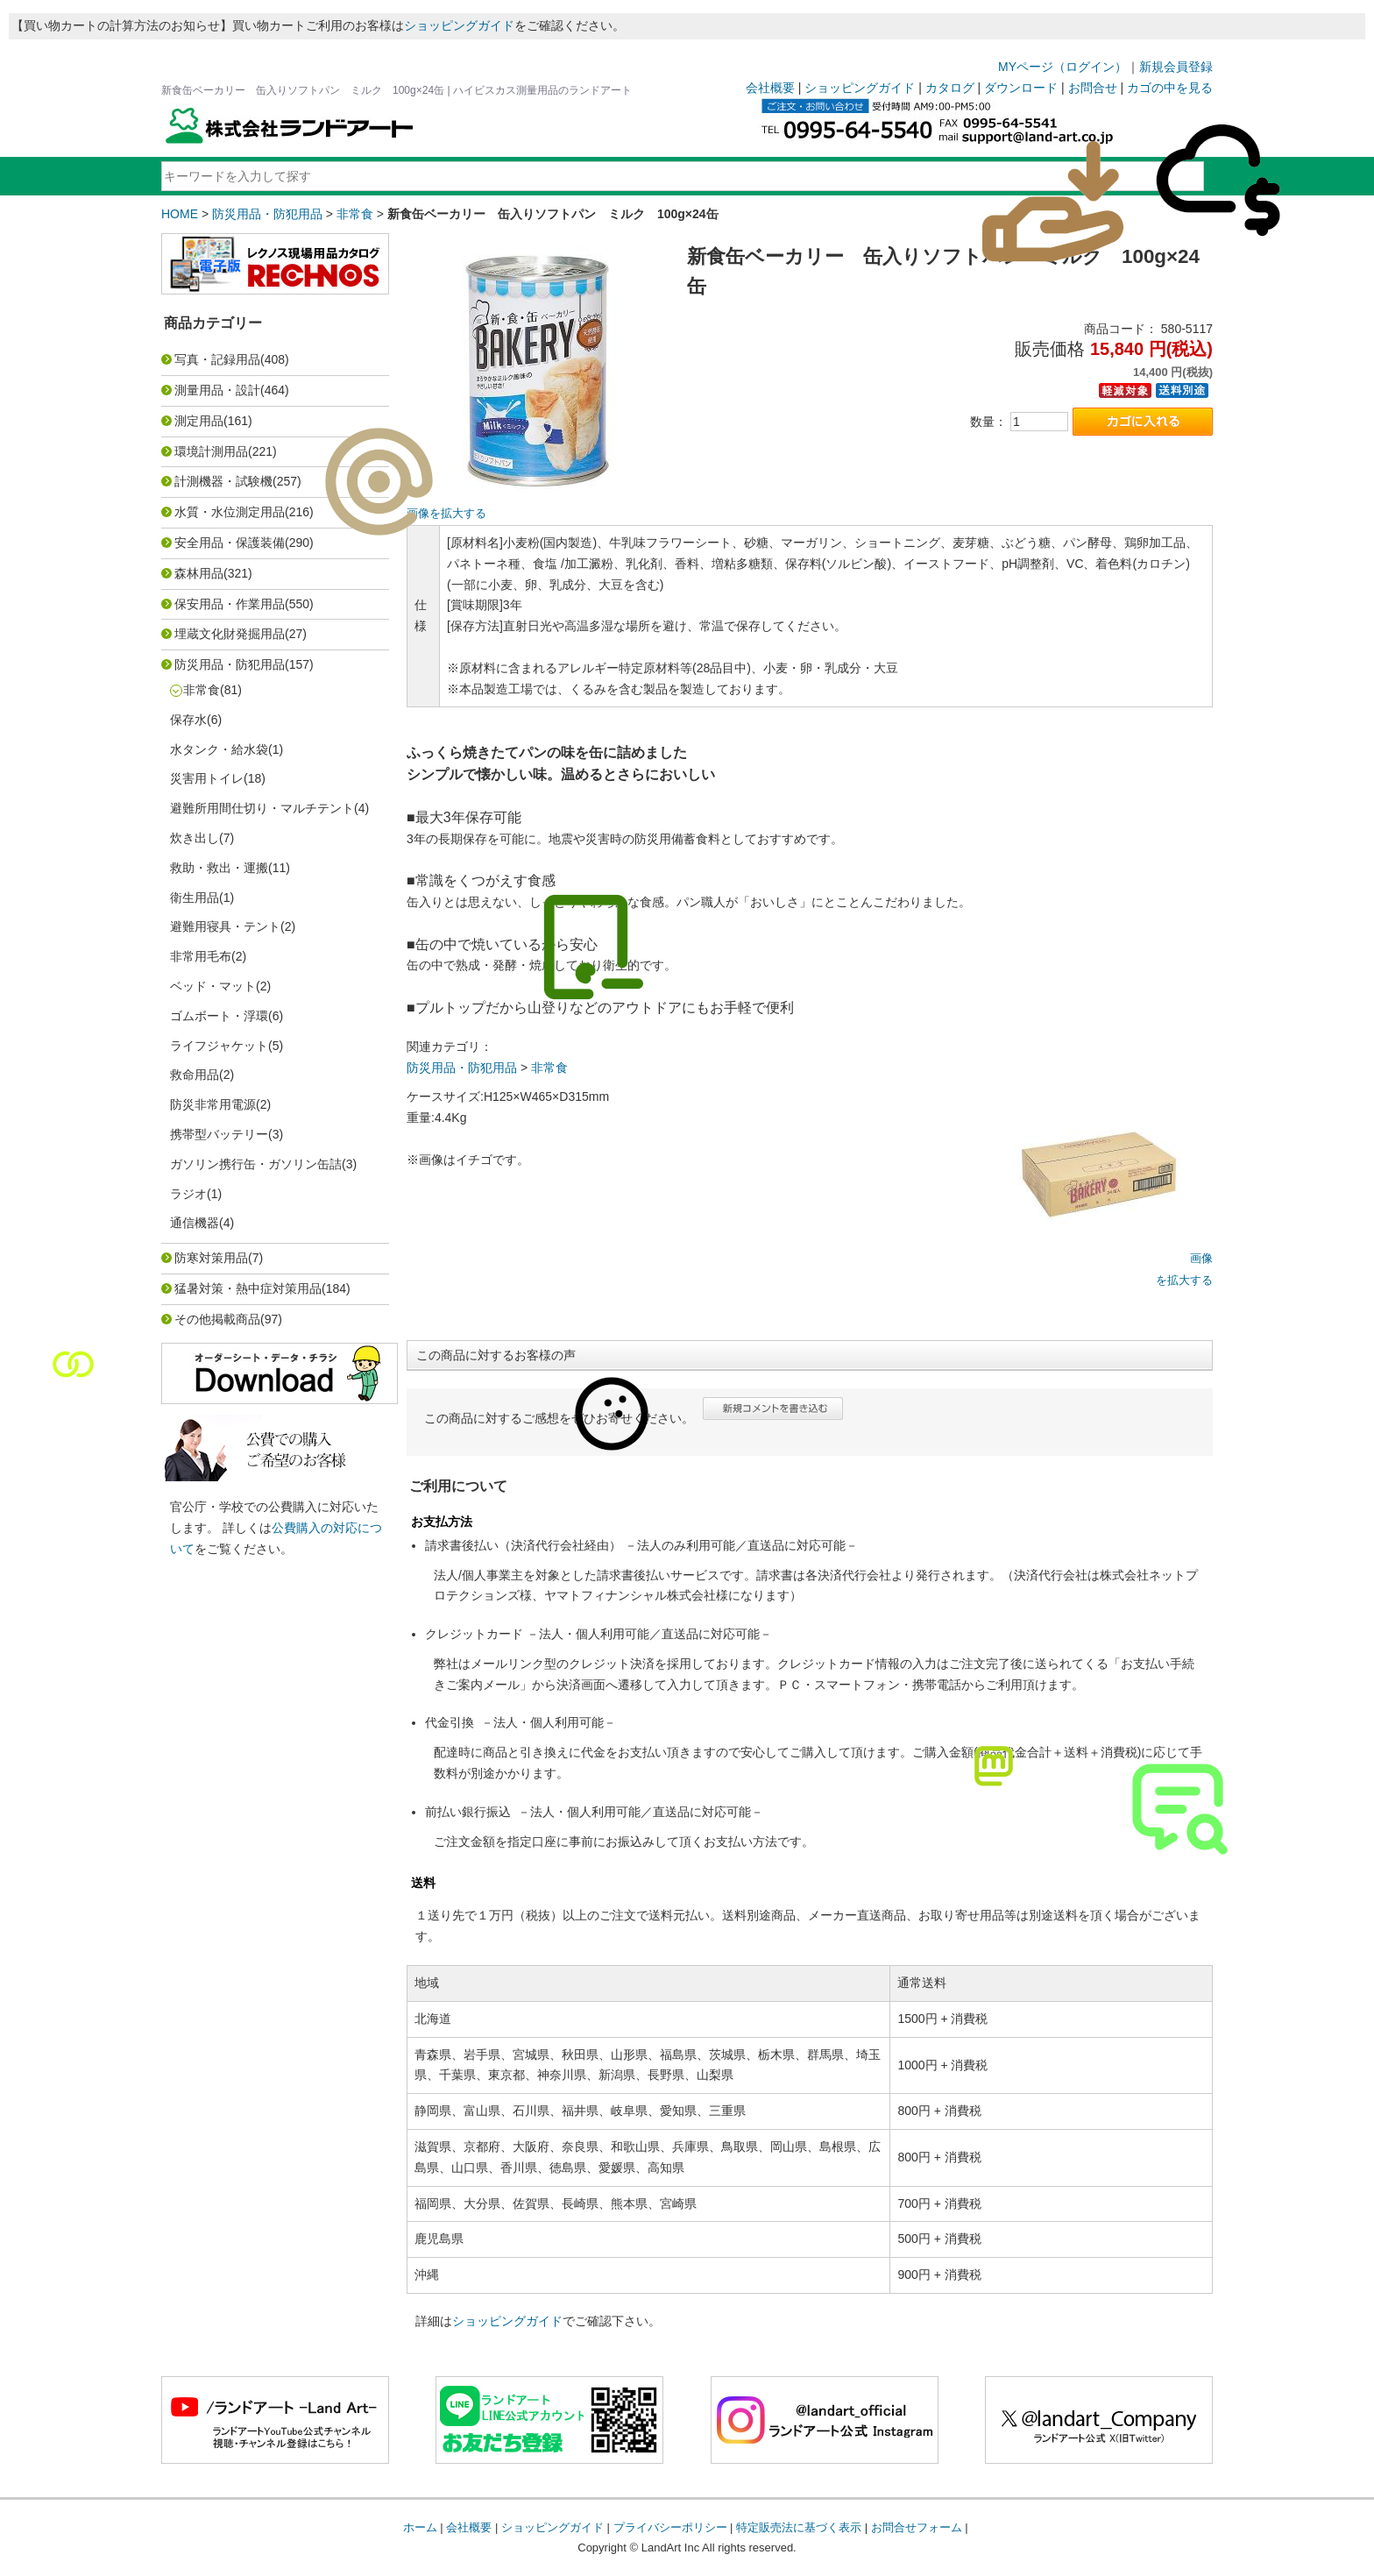  Describe the element at coordinates (73, 1364) in the screenshot. I see `view connections or relationships between items` at that location.